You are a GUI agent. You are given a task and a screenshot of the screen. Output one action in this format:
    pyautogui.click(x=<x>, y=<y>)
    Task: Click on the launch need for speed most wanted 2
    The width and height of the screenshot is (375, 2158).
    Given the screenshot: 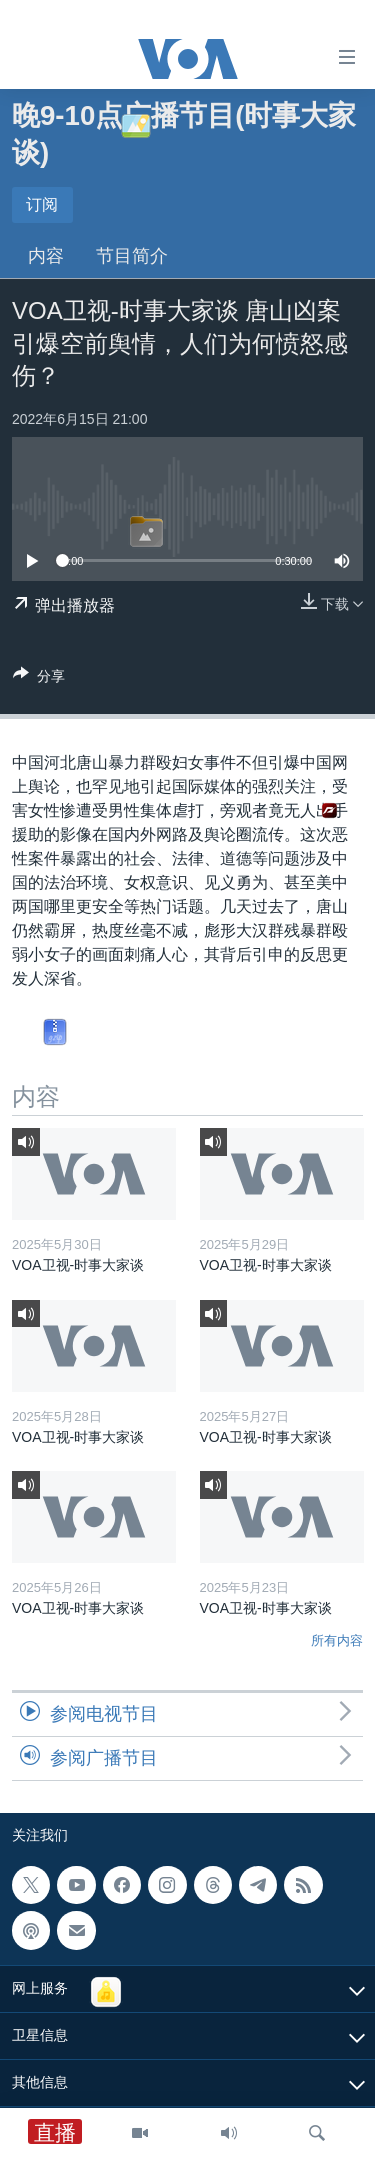 What is the action you would take?
    pyautogui.click(x=329, y=810)
    